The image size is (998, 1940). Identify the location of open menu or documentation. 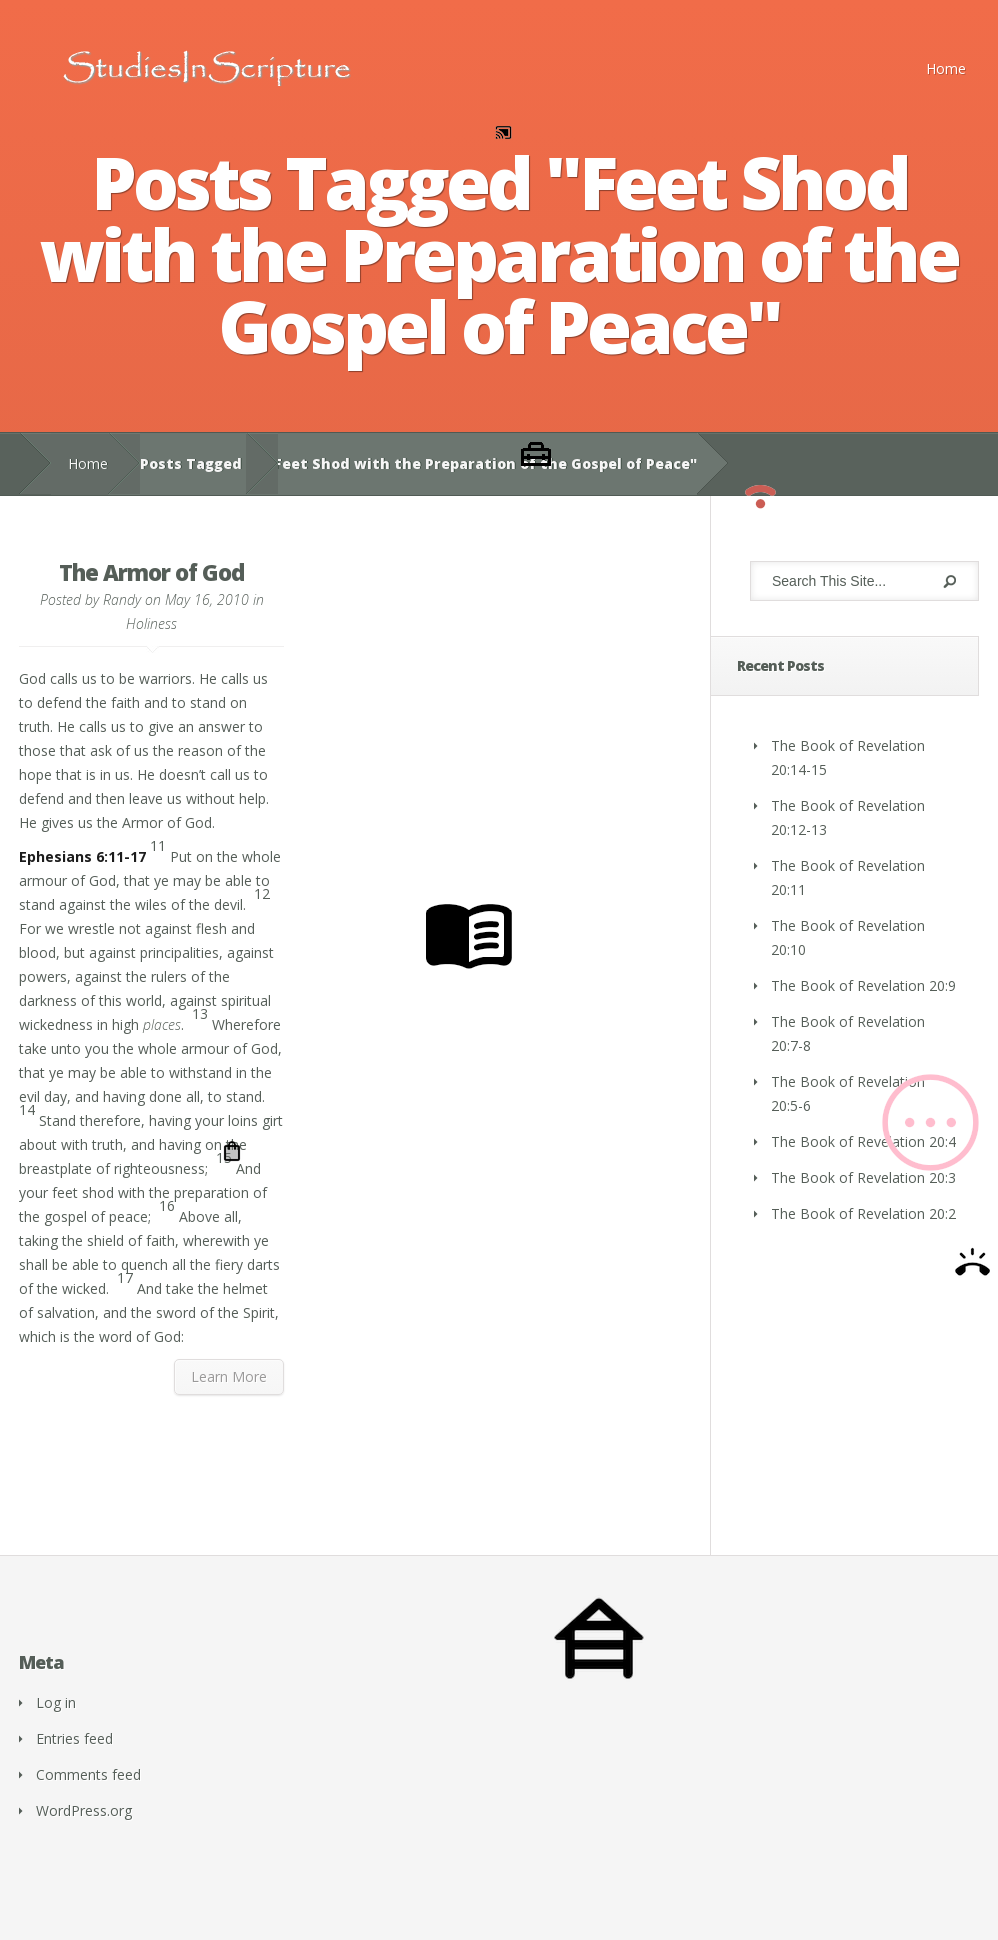
(469, 933).